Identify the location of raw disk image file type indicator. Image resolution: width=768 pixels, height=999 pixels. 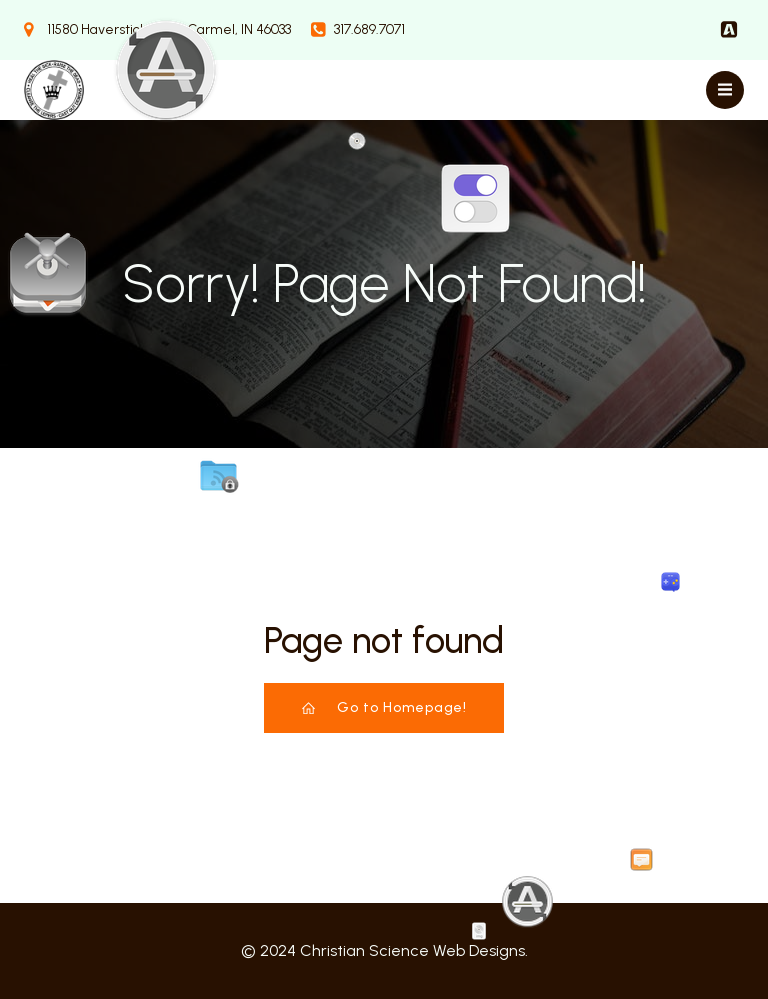
(479, 931).